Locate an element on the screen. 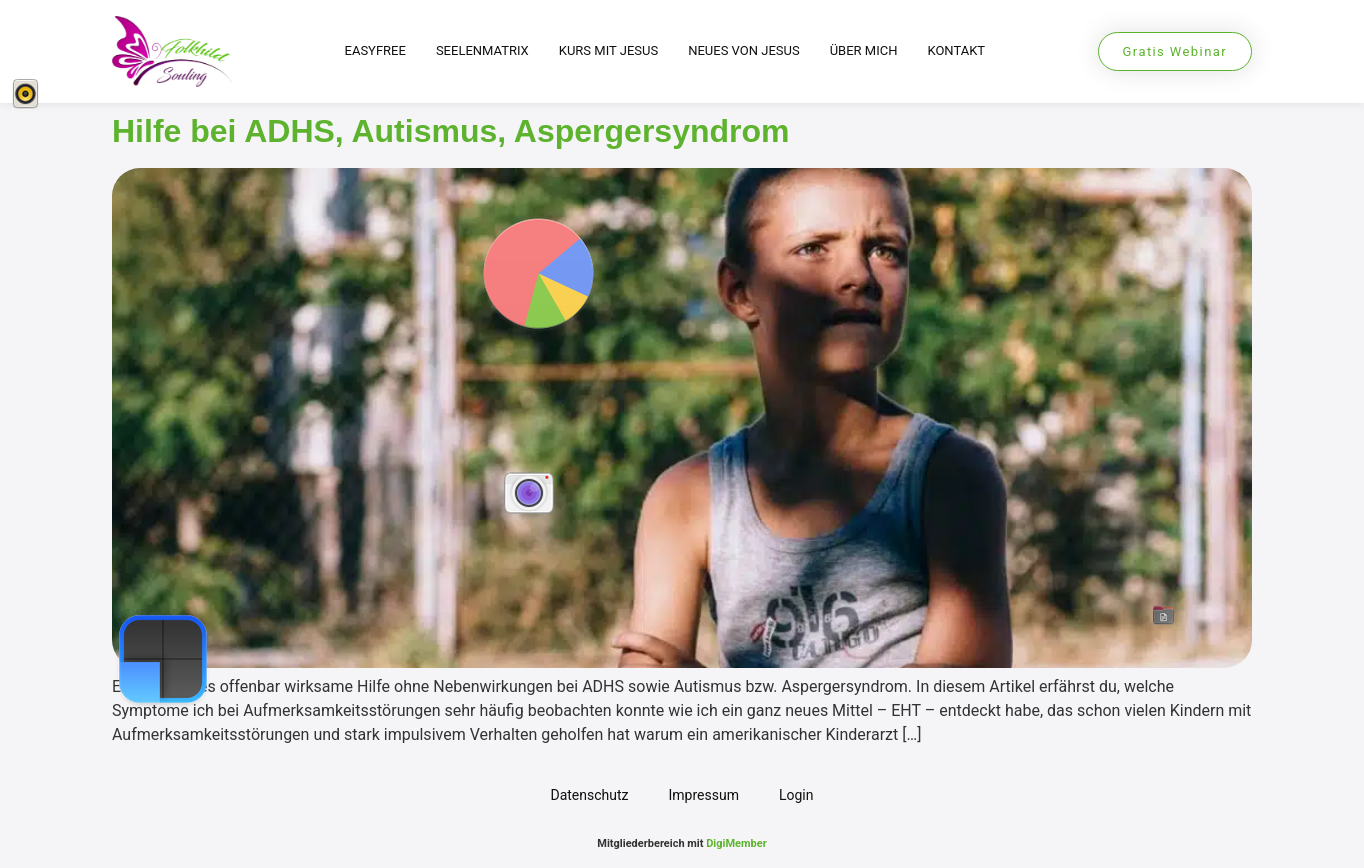  open your documents folder is located at coordinates (1163, 614).